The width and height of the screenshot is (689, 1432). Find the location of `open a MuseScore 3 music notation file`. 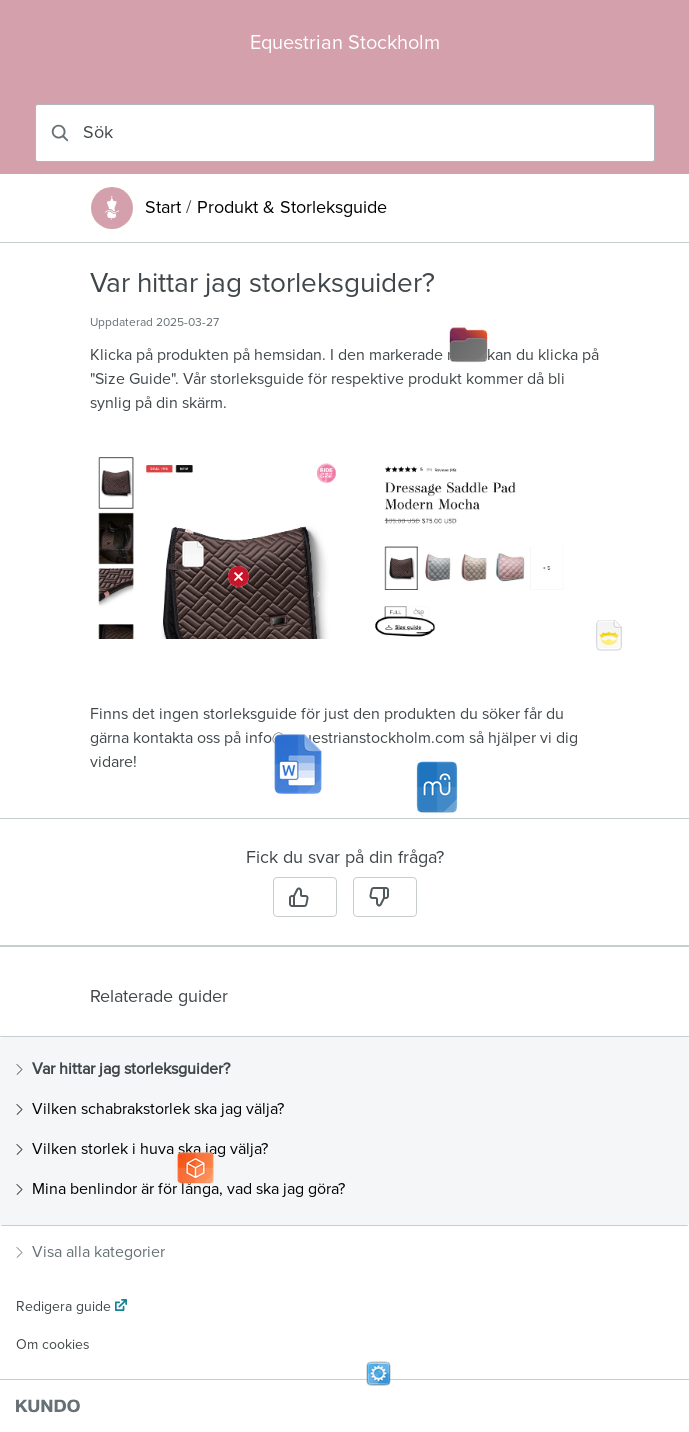

open a MuseScore 3 music notation file is located at coordinates (437, 787).